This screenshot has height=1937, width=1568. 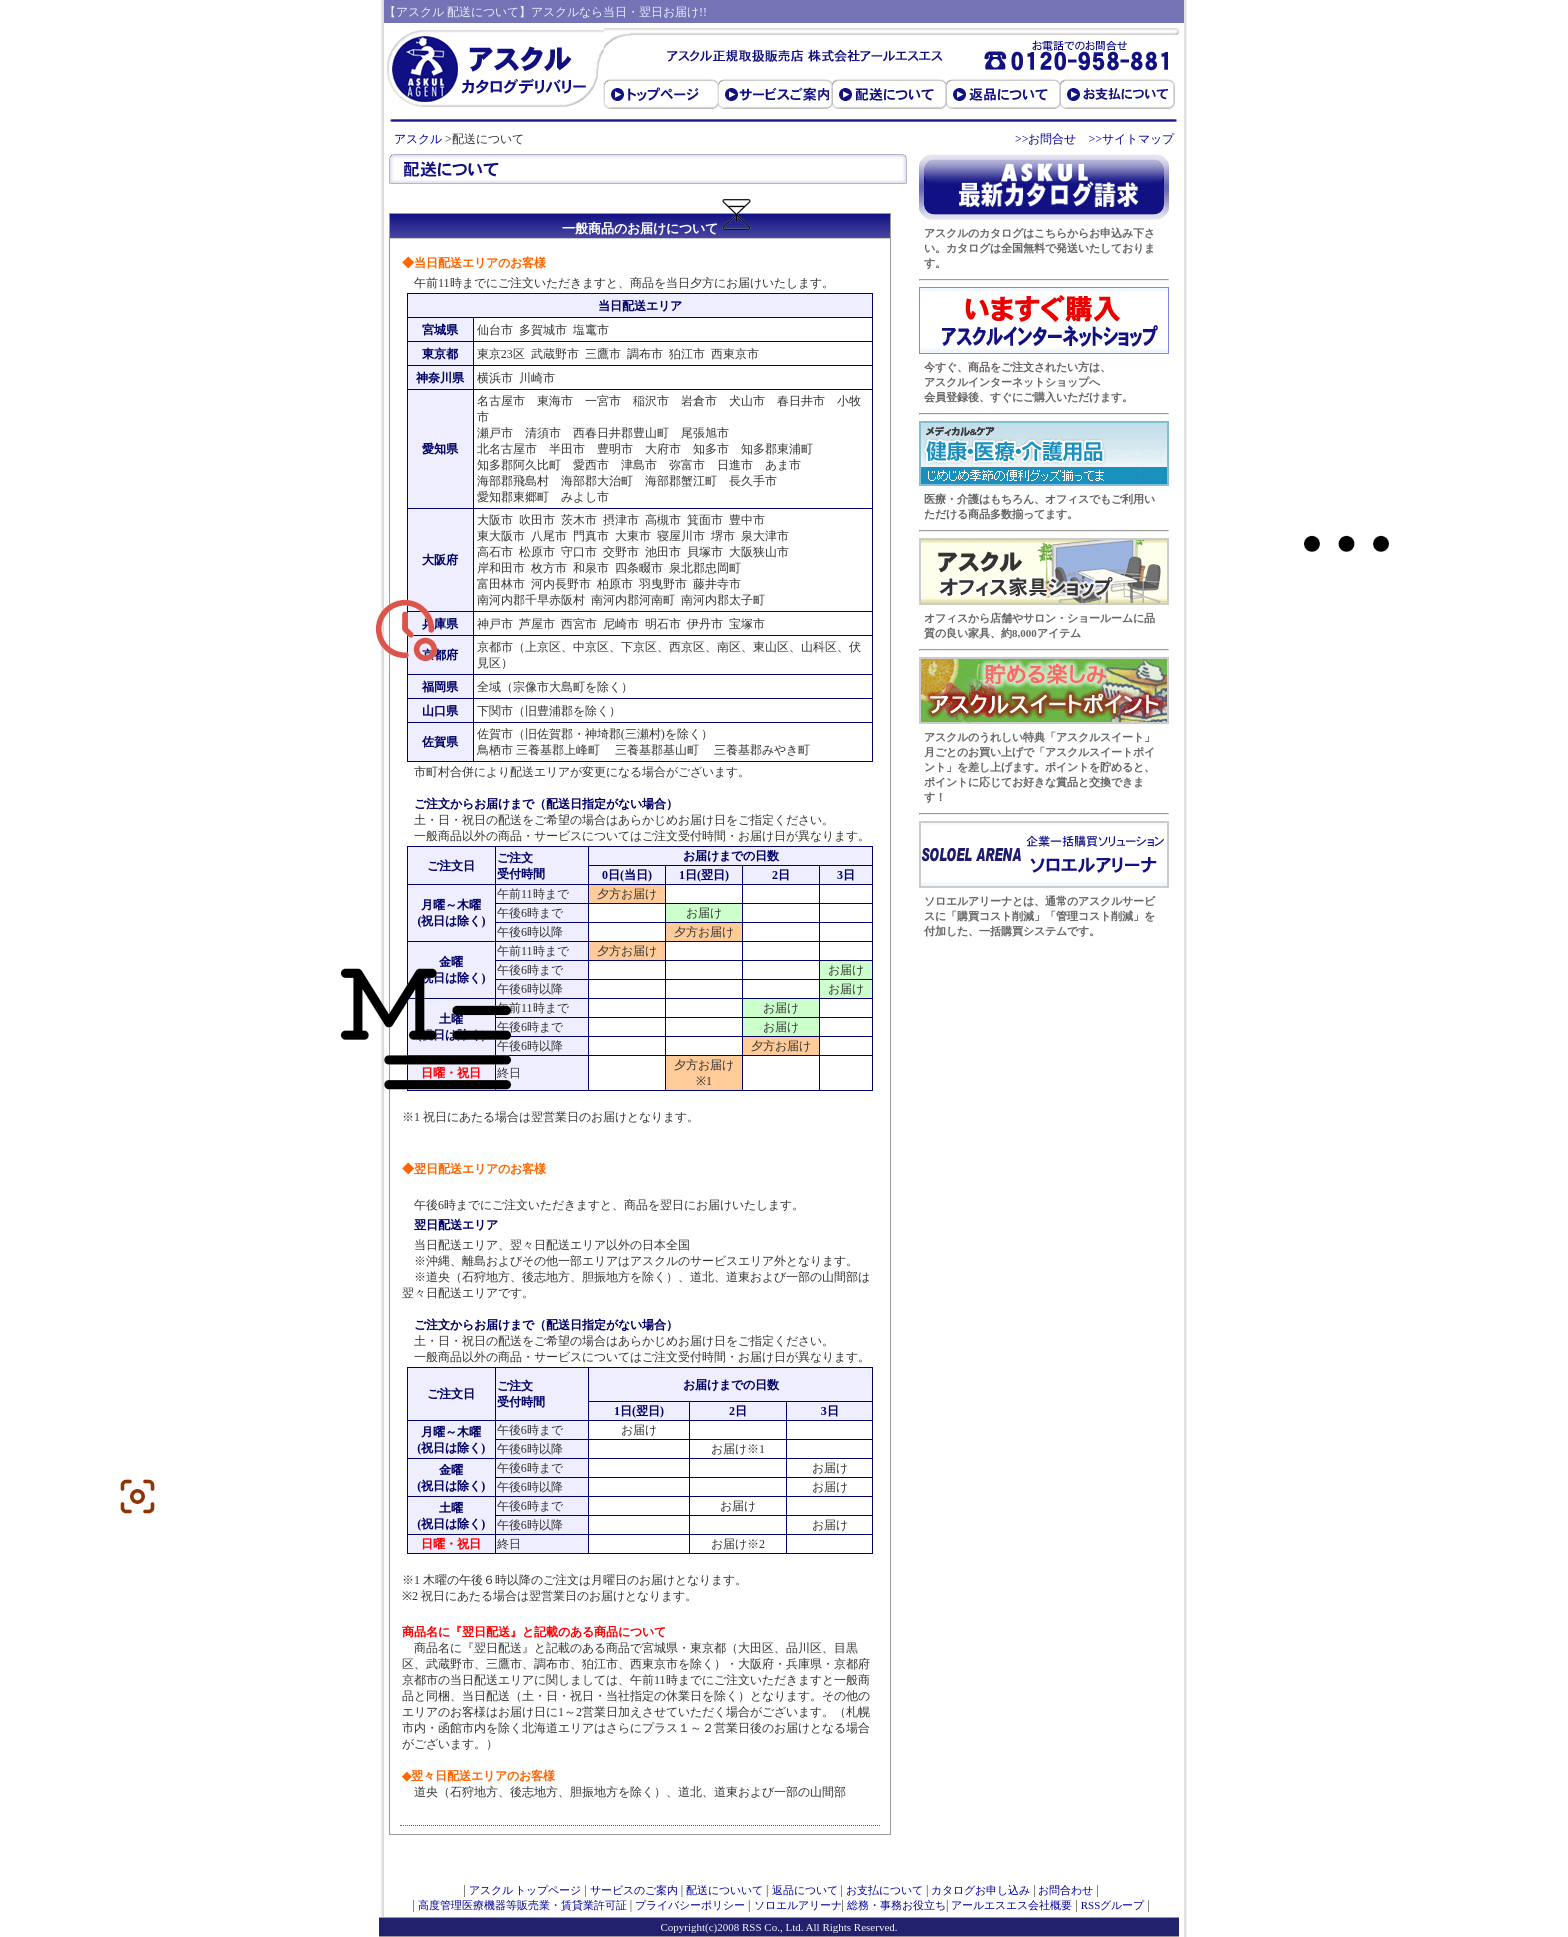 What do you see at coordinates (736, 214) in the screenshot?
I see `indicates loading or processing in progress` at bounding box center [736, 214].